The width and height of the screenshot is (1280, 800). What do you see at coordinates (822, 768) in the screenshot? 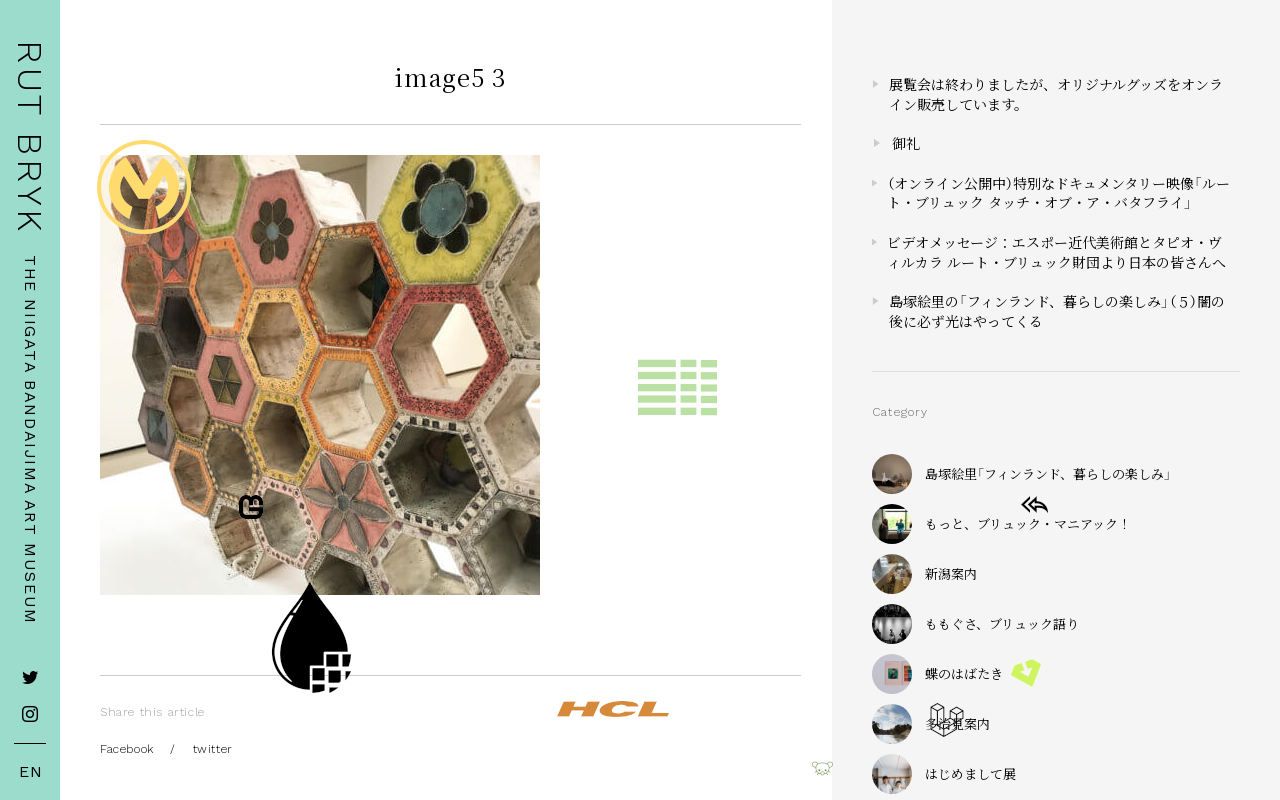
I see `open the Lemmy app` at bounding box center [822, 768].